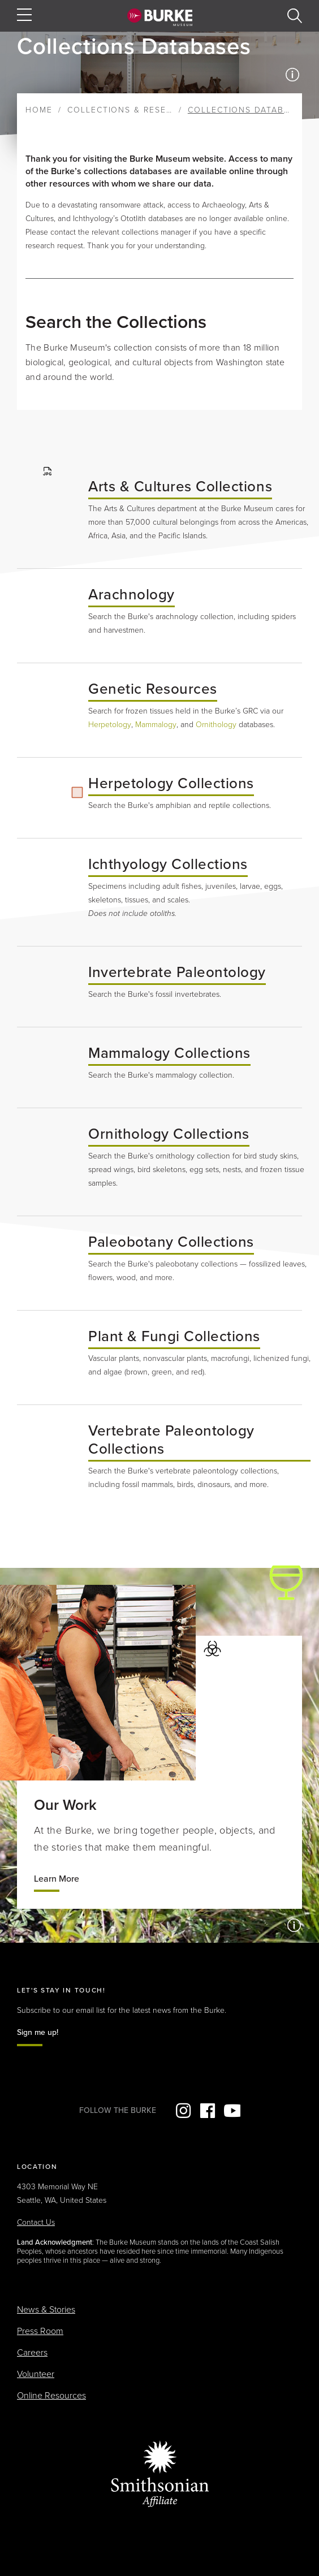  Describe the element at coordinates (286, 1582) in the screenshot. I see `browse wine or spirits menu` at that location.